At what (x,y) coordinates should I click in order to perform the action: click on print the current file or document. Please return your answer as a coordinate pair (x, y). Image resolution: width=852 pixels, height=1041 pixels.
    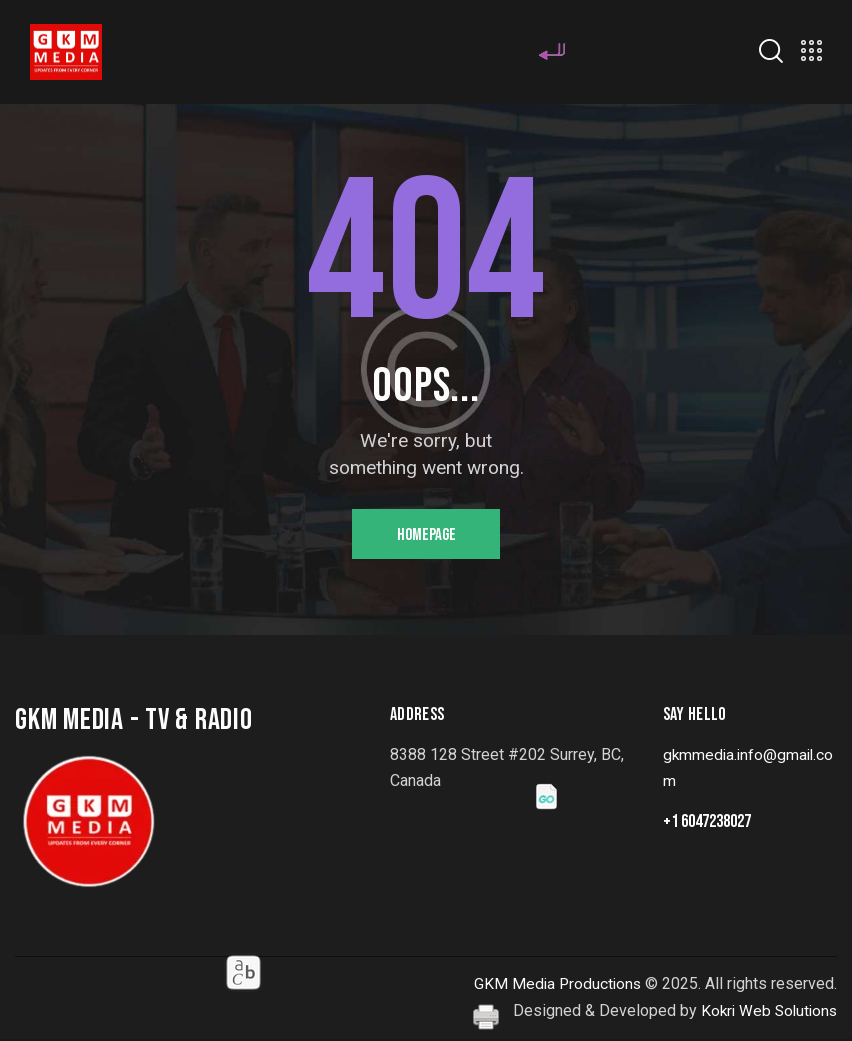
    Looking at the image, I should click on (486, 1017).